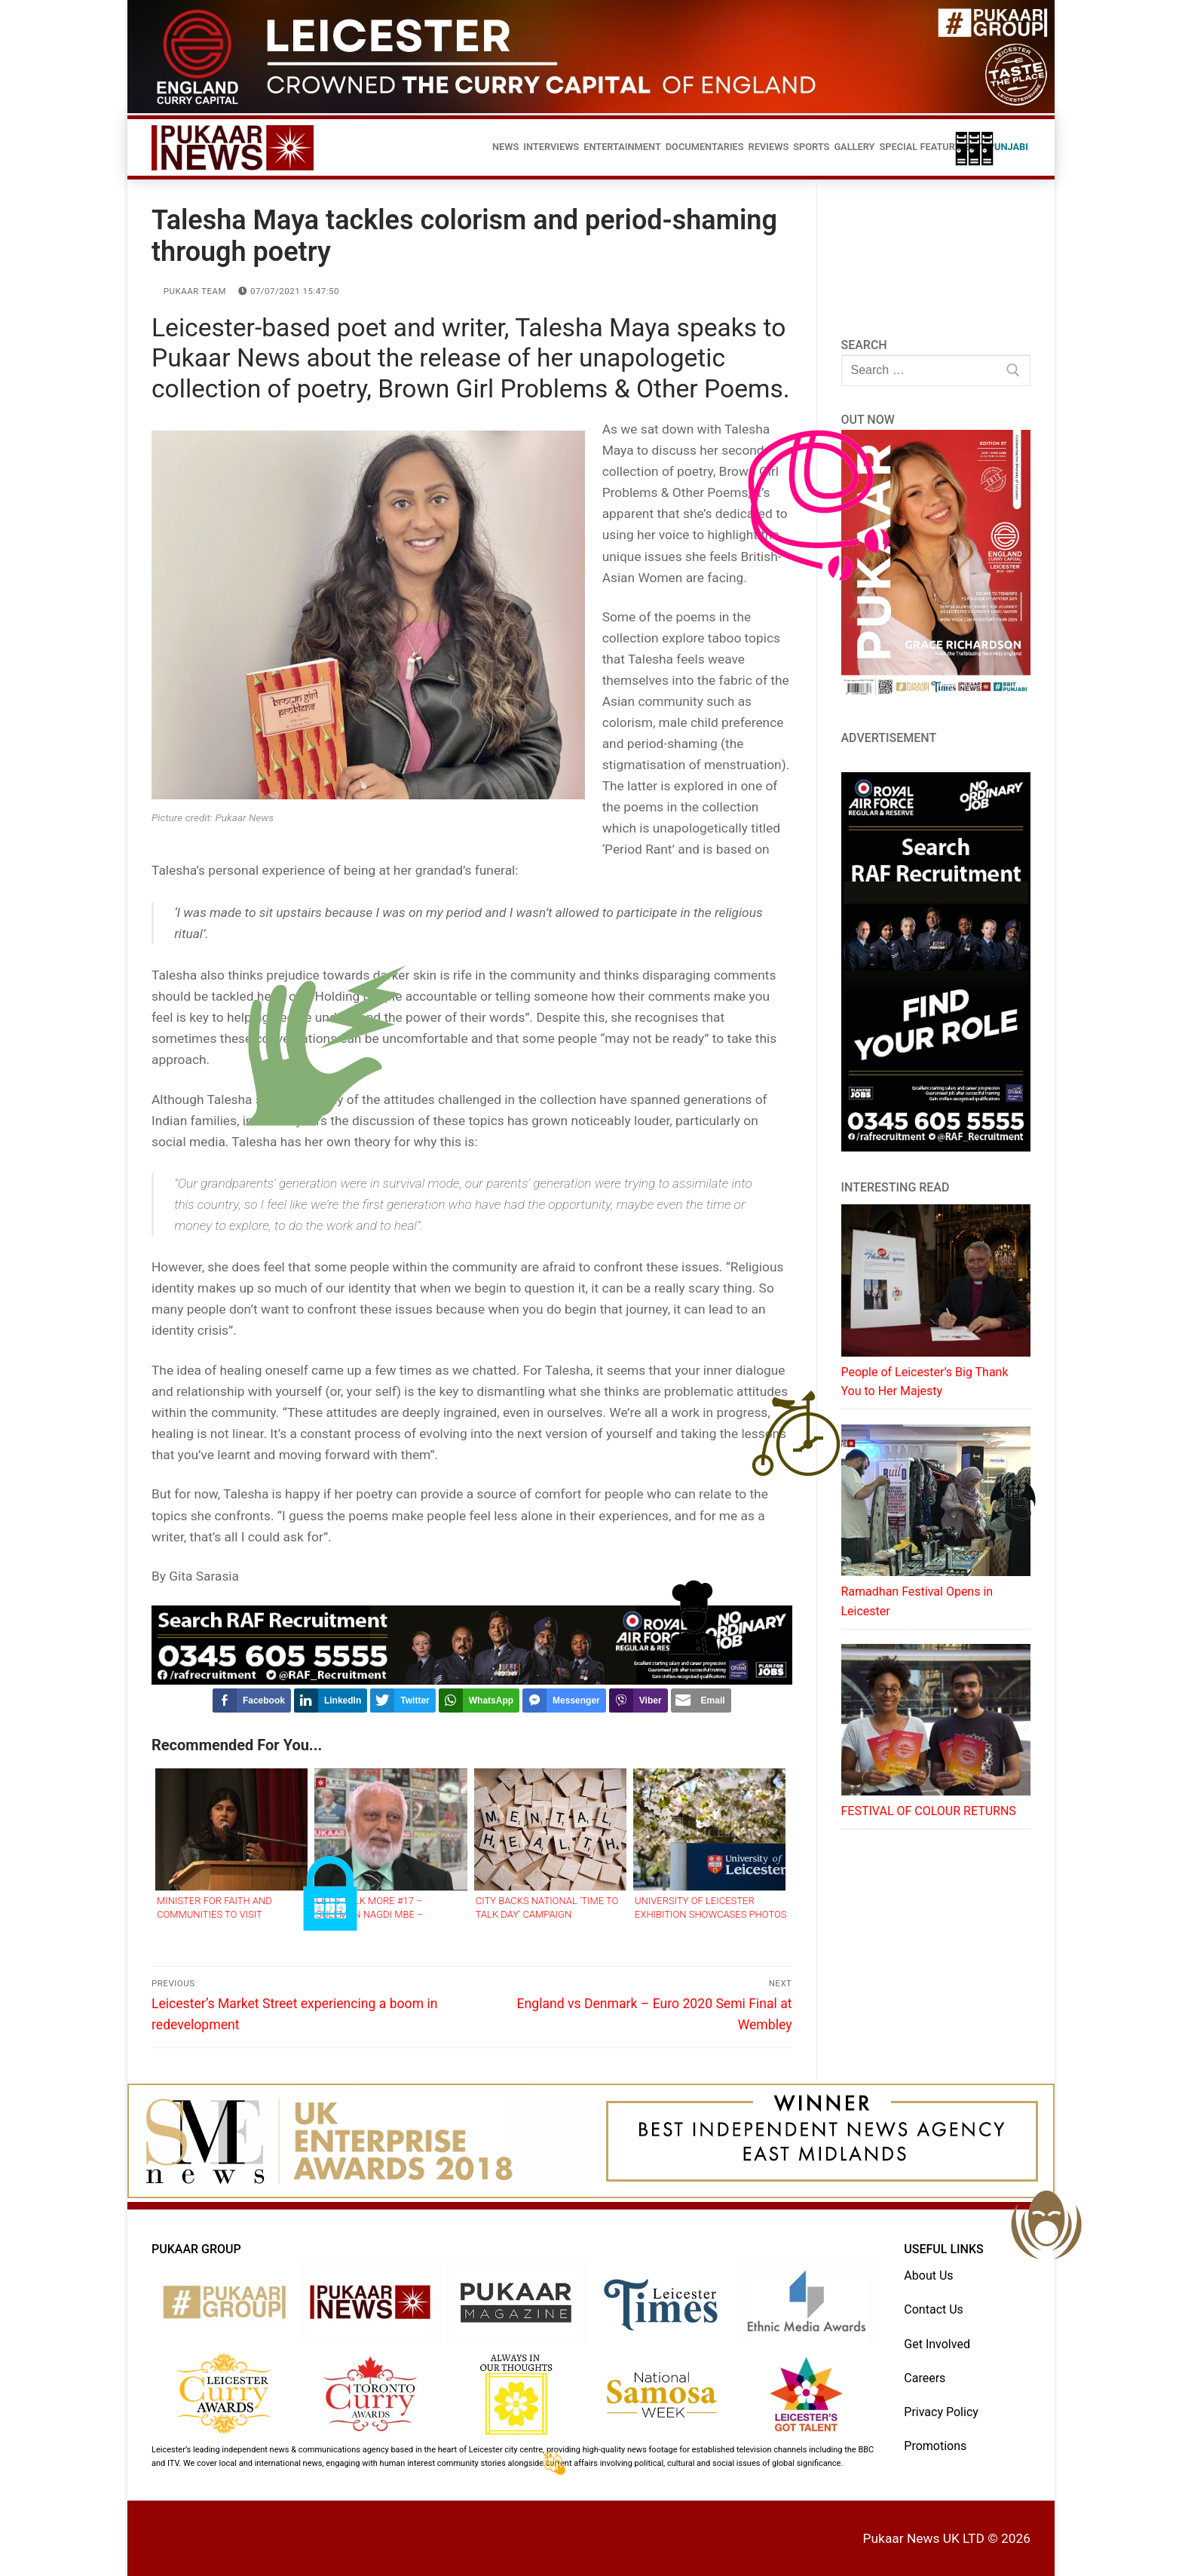 This screenshot has width=1182, height=2576. I want to click on send a voice message or shout, so click(1046, 2224).